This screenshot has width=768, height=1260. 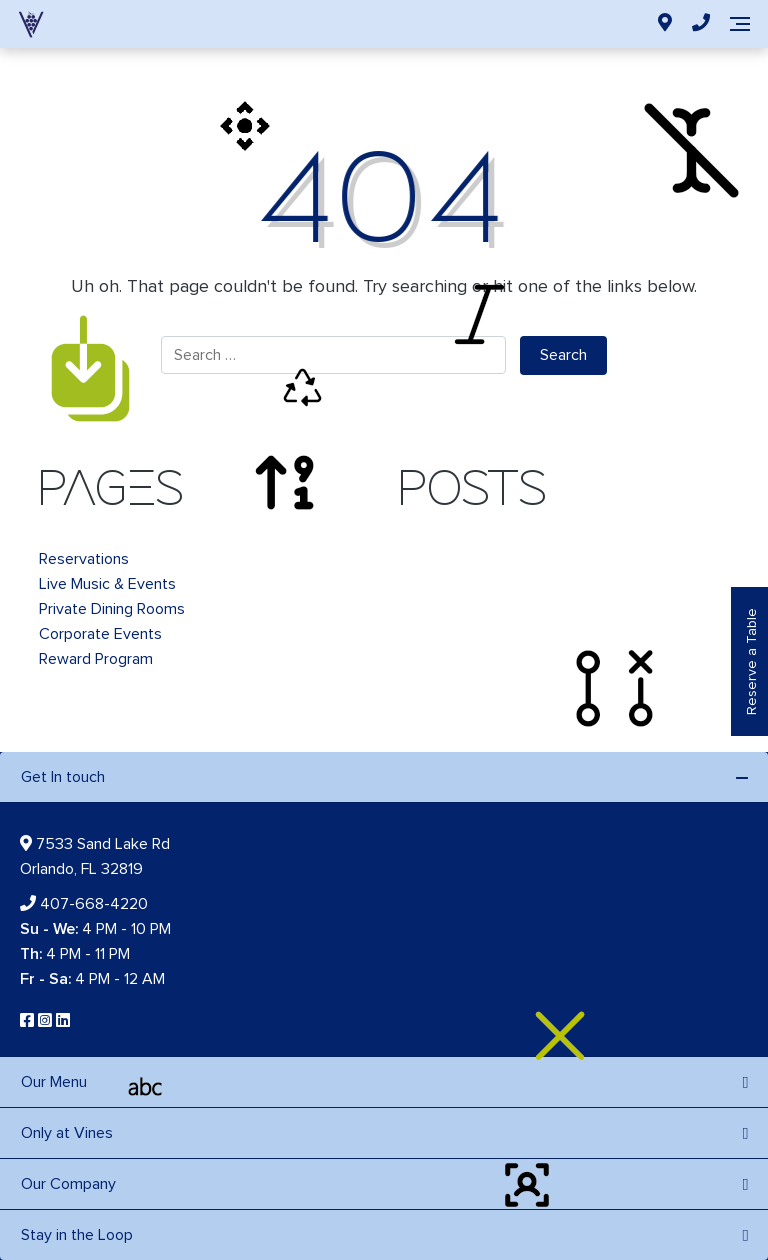 What do you see at coordinates (90, 368) in the screenshot?
I see `download multiple files` at bounding box center [90, 368].